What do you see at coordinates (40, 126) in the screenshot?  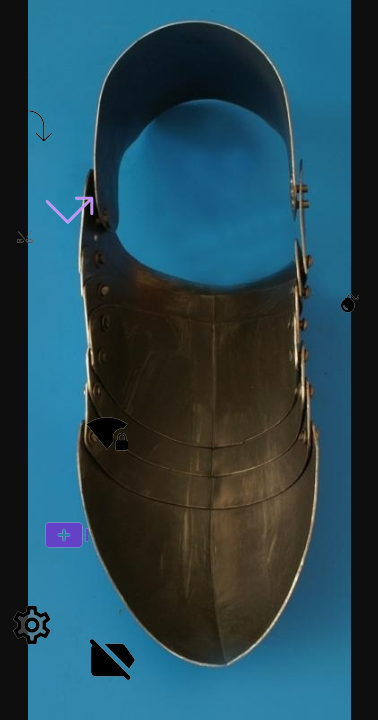 I see `indicates a redirect or forward action` at bounding box center [40, 126].